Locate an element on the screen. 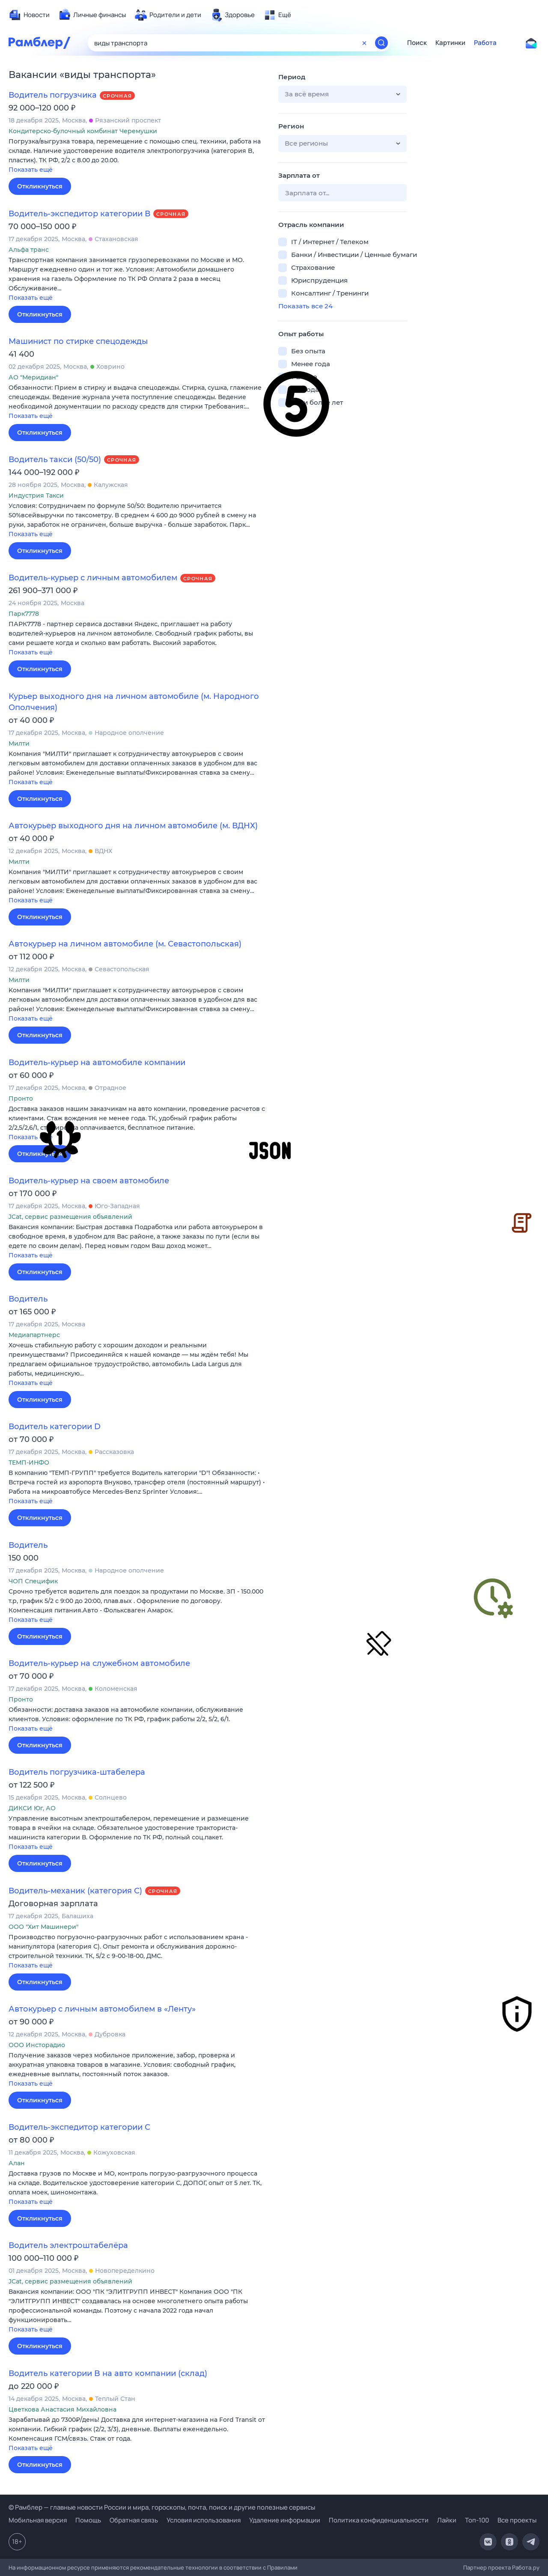 This screenshot has width=548, height=2576. access time or clock settings is located at coordinates (492, 1597).